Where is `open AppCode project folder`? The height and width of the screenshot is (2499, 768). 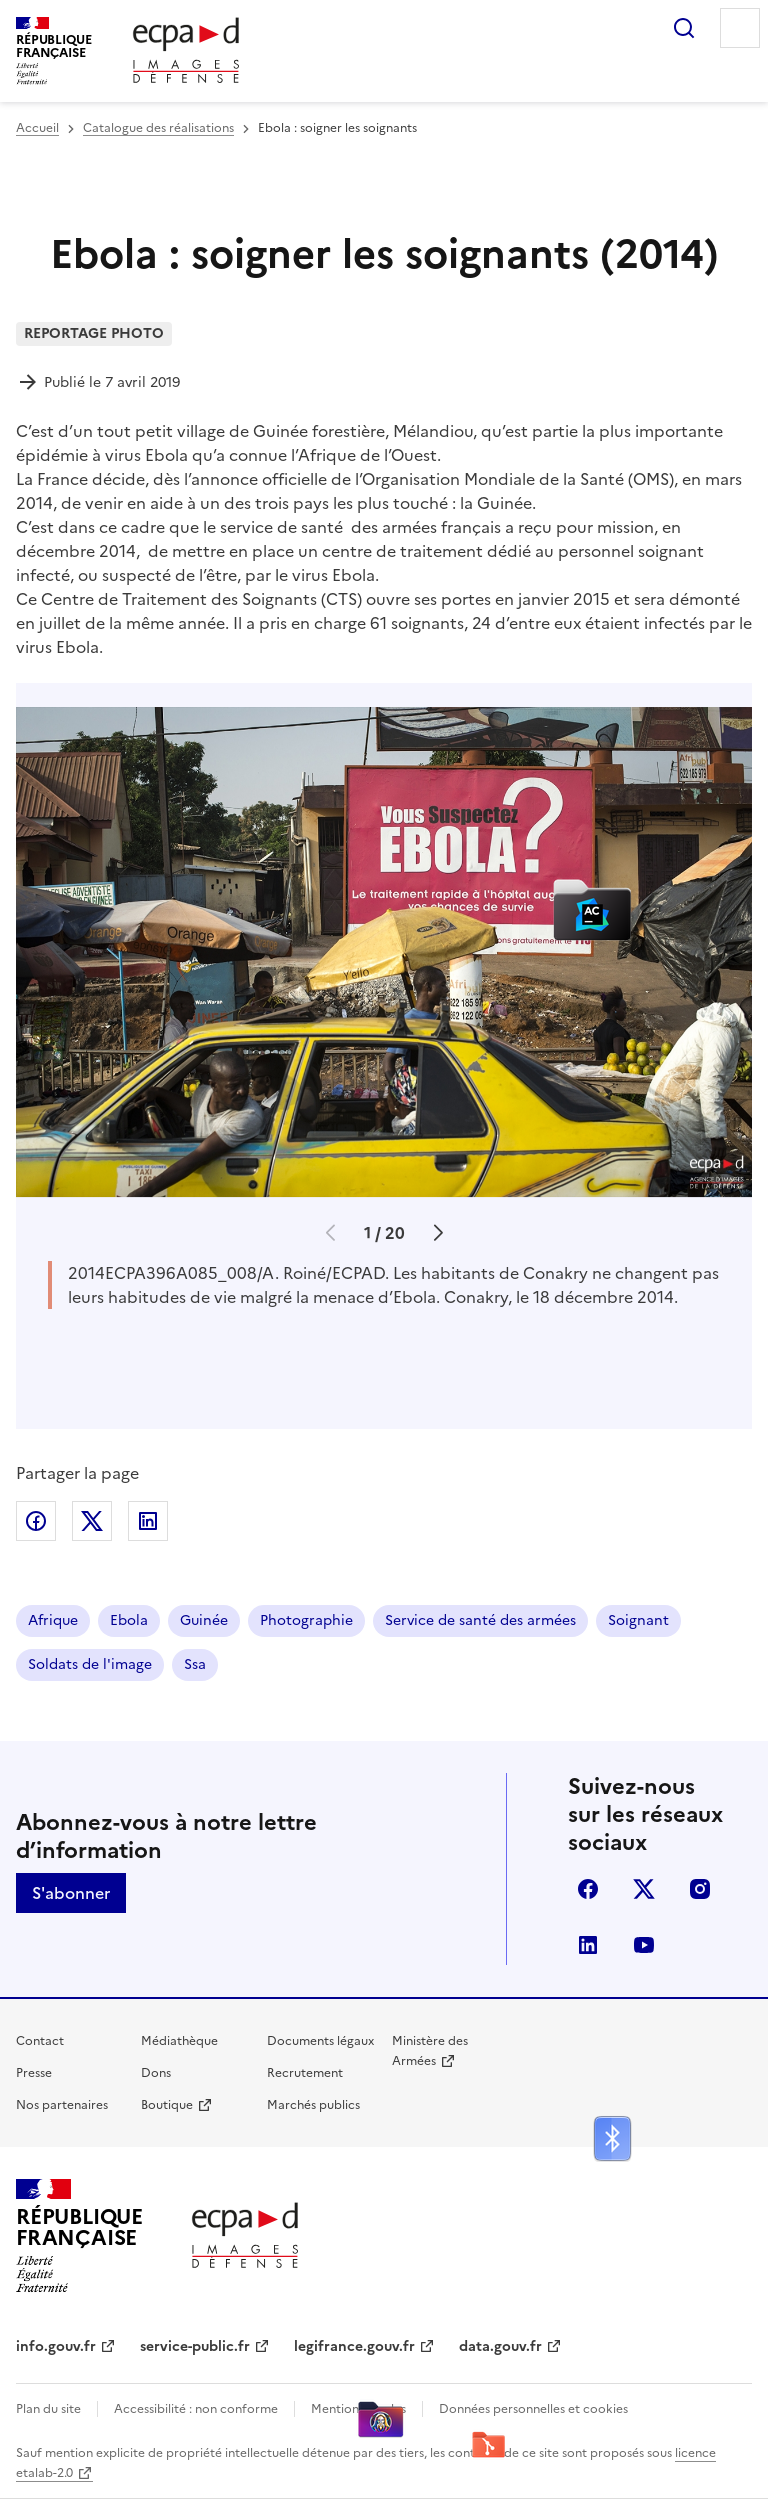 open AppCode project folder is located at coordinates (592, 912).